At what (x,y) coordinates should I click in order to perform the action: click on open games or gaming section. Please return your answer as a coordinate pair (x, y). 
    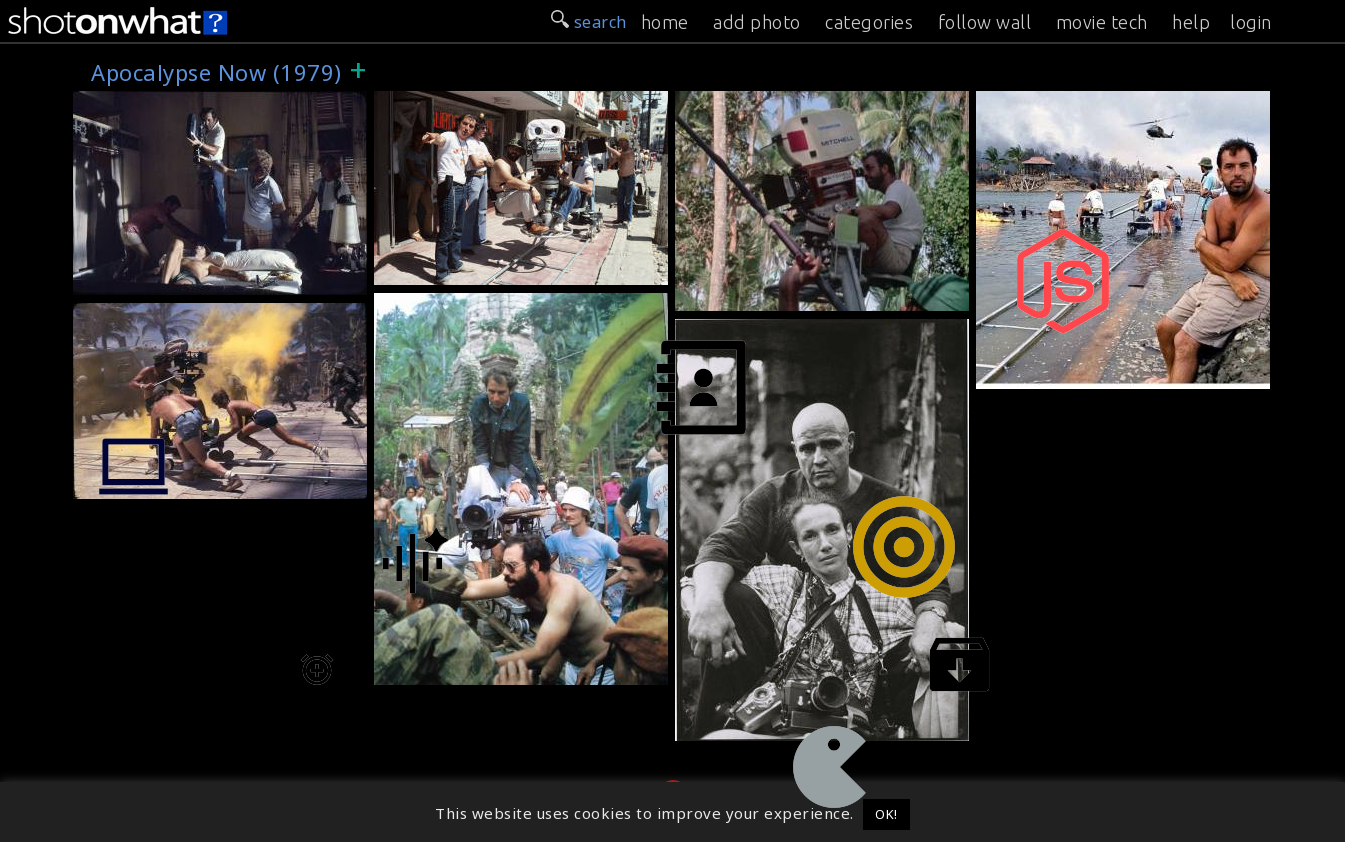
    Looking at the image, I should click on (834, 767).